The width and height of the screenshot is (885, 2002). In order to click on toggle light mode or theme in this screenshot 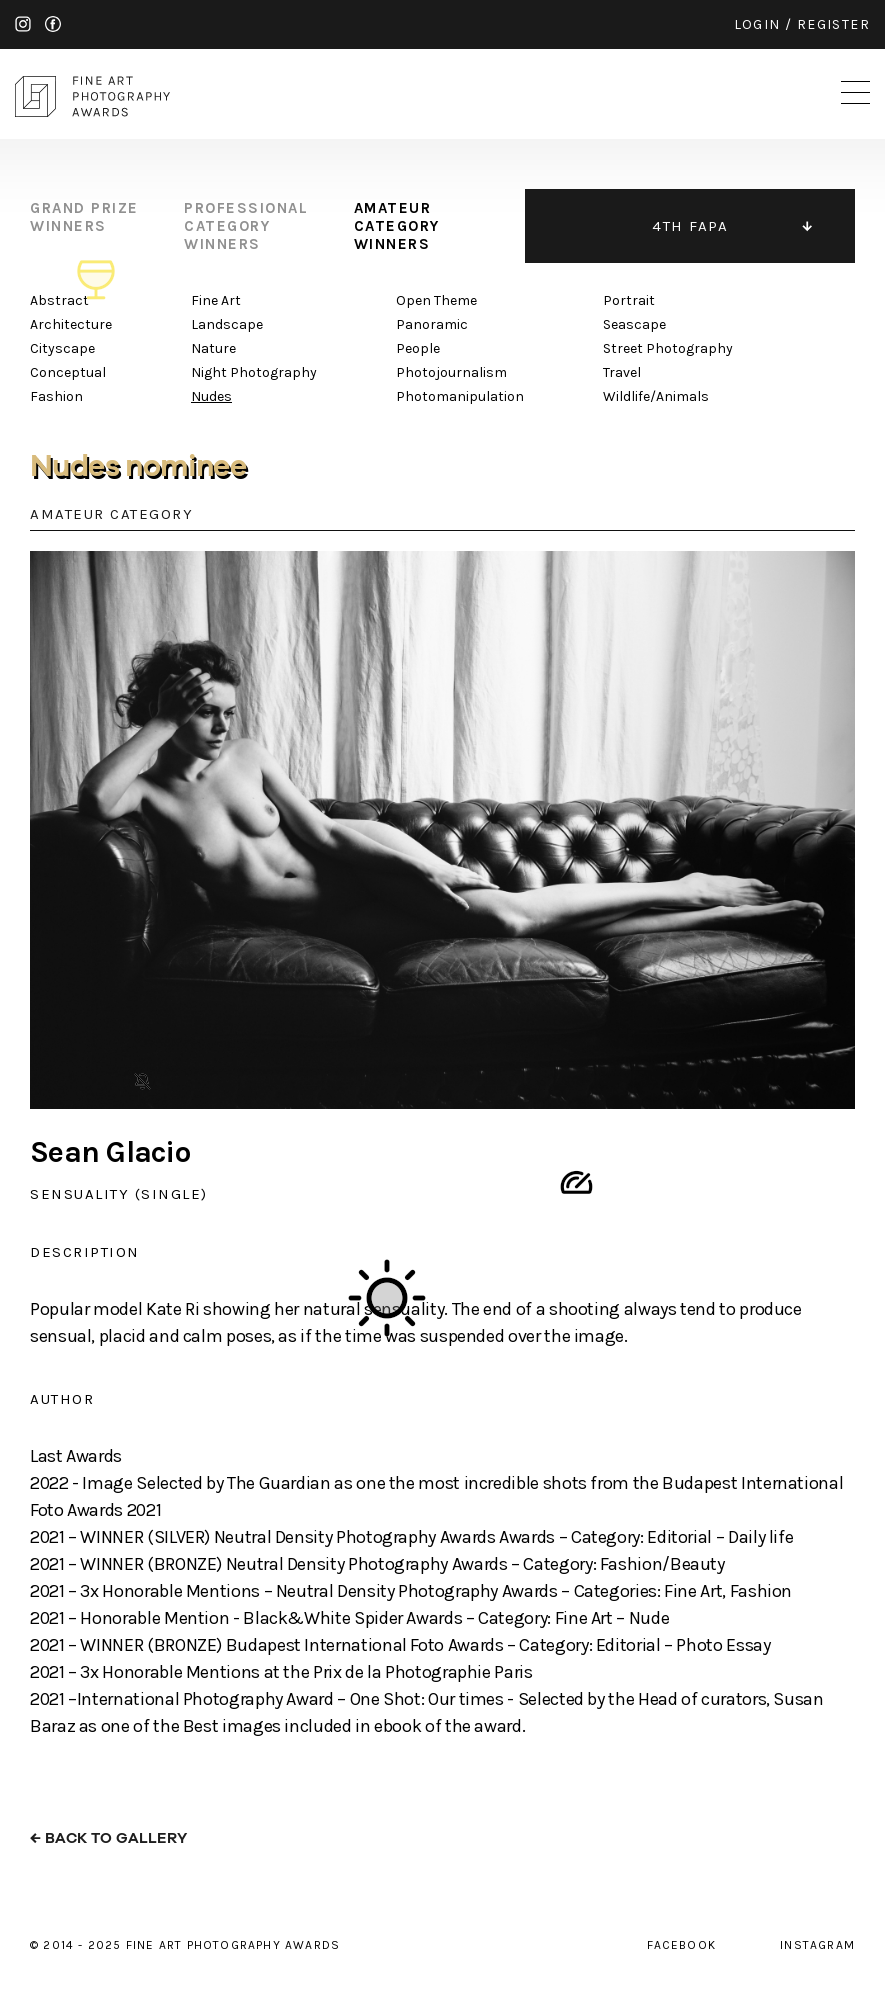, I will do `click(387, 1298)`.